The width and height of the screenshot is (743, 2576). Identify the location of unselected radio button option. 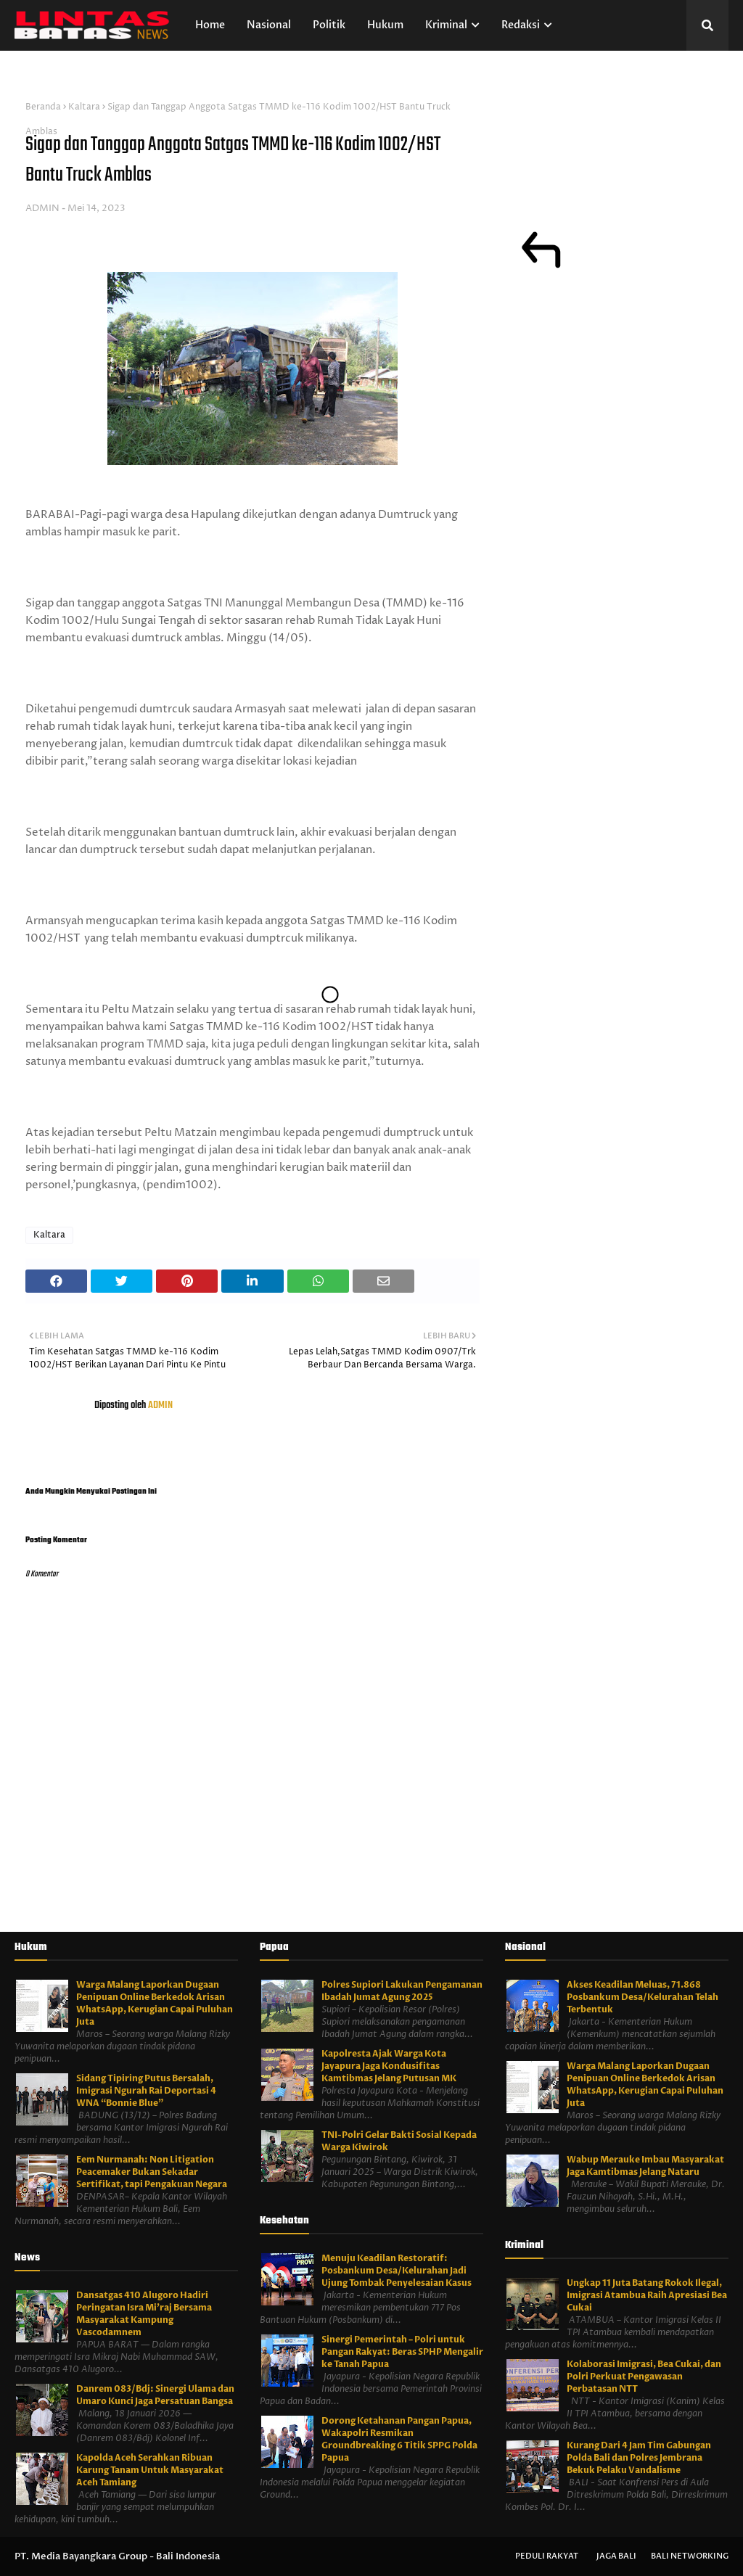
(330, 995).